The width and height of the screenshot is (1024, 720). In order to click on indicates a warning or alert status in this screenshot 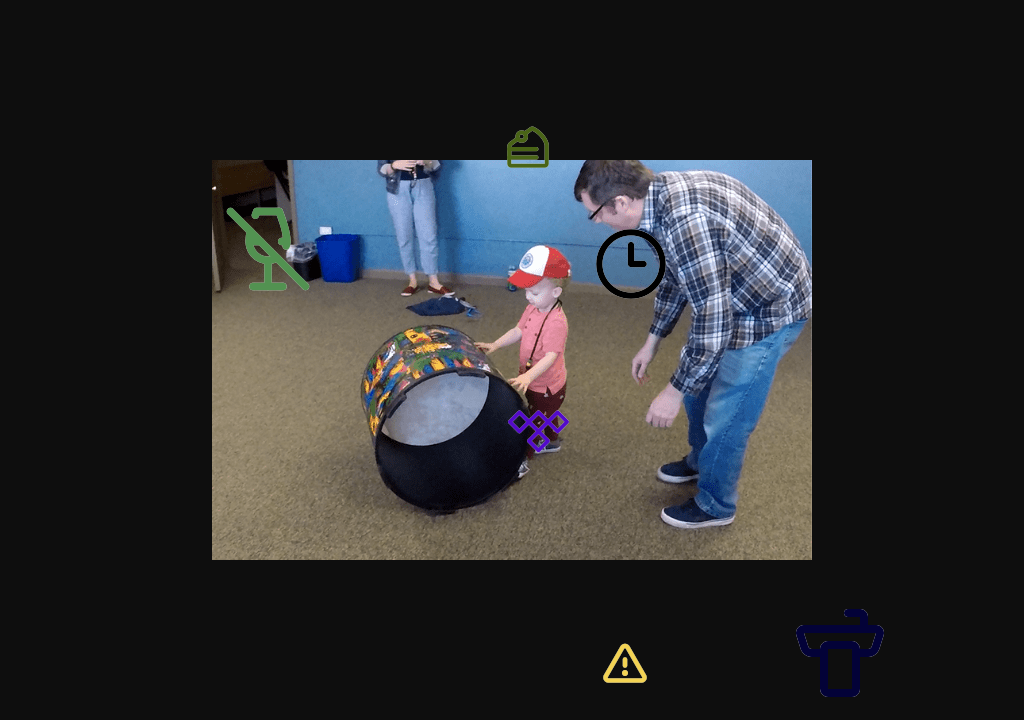, I will do `click(625, 664)`.